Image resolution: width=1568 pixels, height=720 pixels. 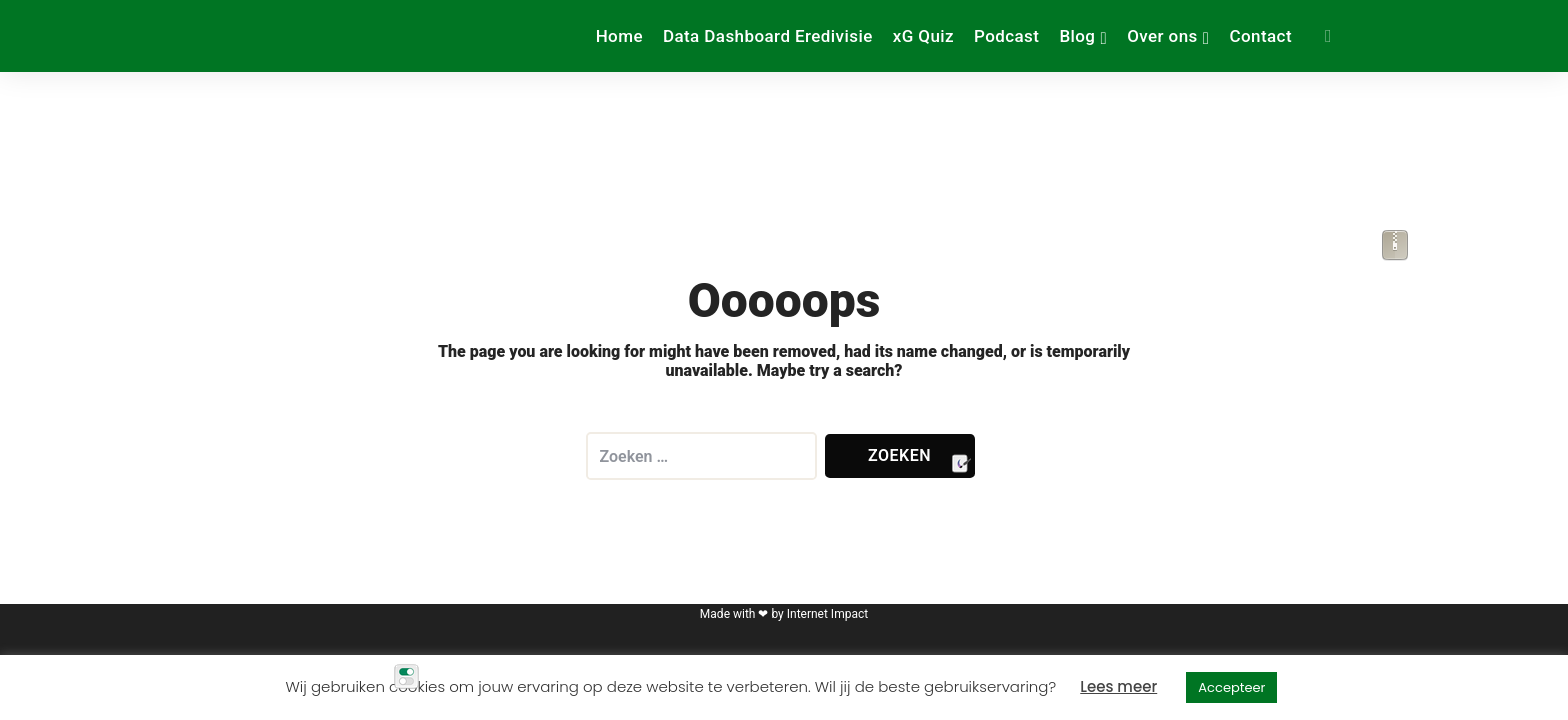 I want to click on open file roller archive manager, so click(x=1395, y=245).